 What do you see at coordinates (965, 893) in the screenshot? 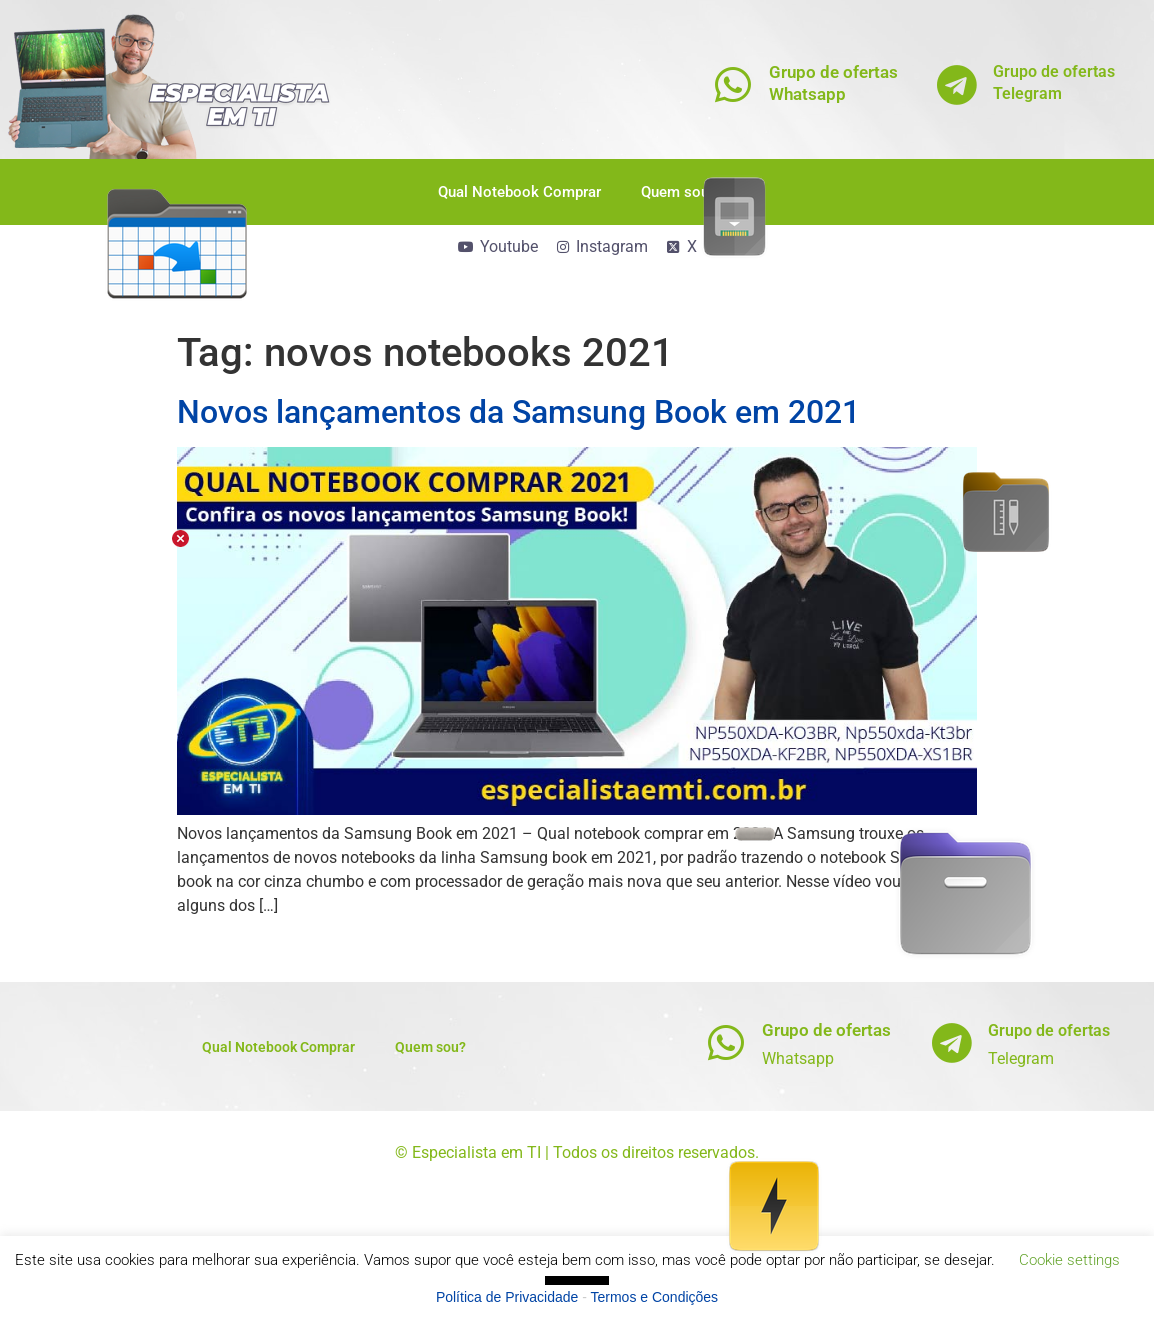
I see `open the file manager application` at bounding box center [965, 893].